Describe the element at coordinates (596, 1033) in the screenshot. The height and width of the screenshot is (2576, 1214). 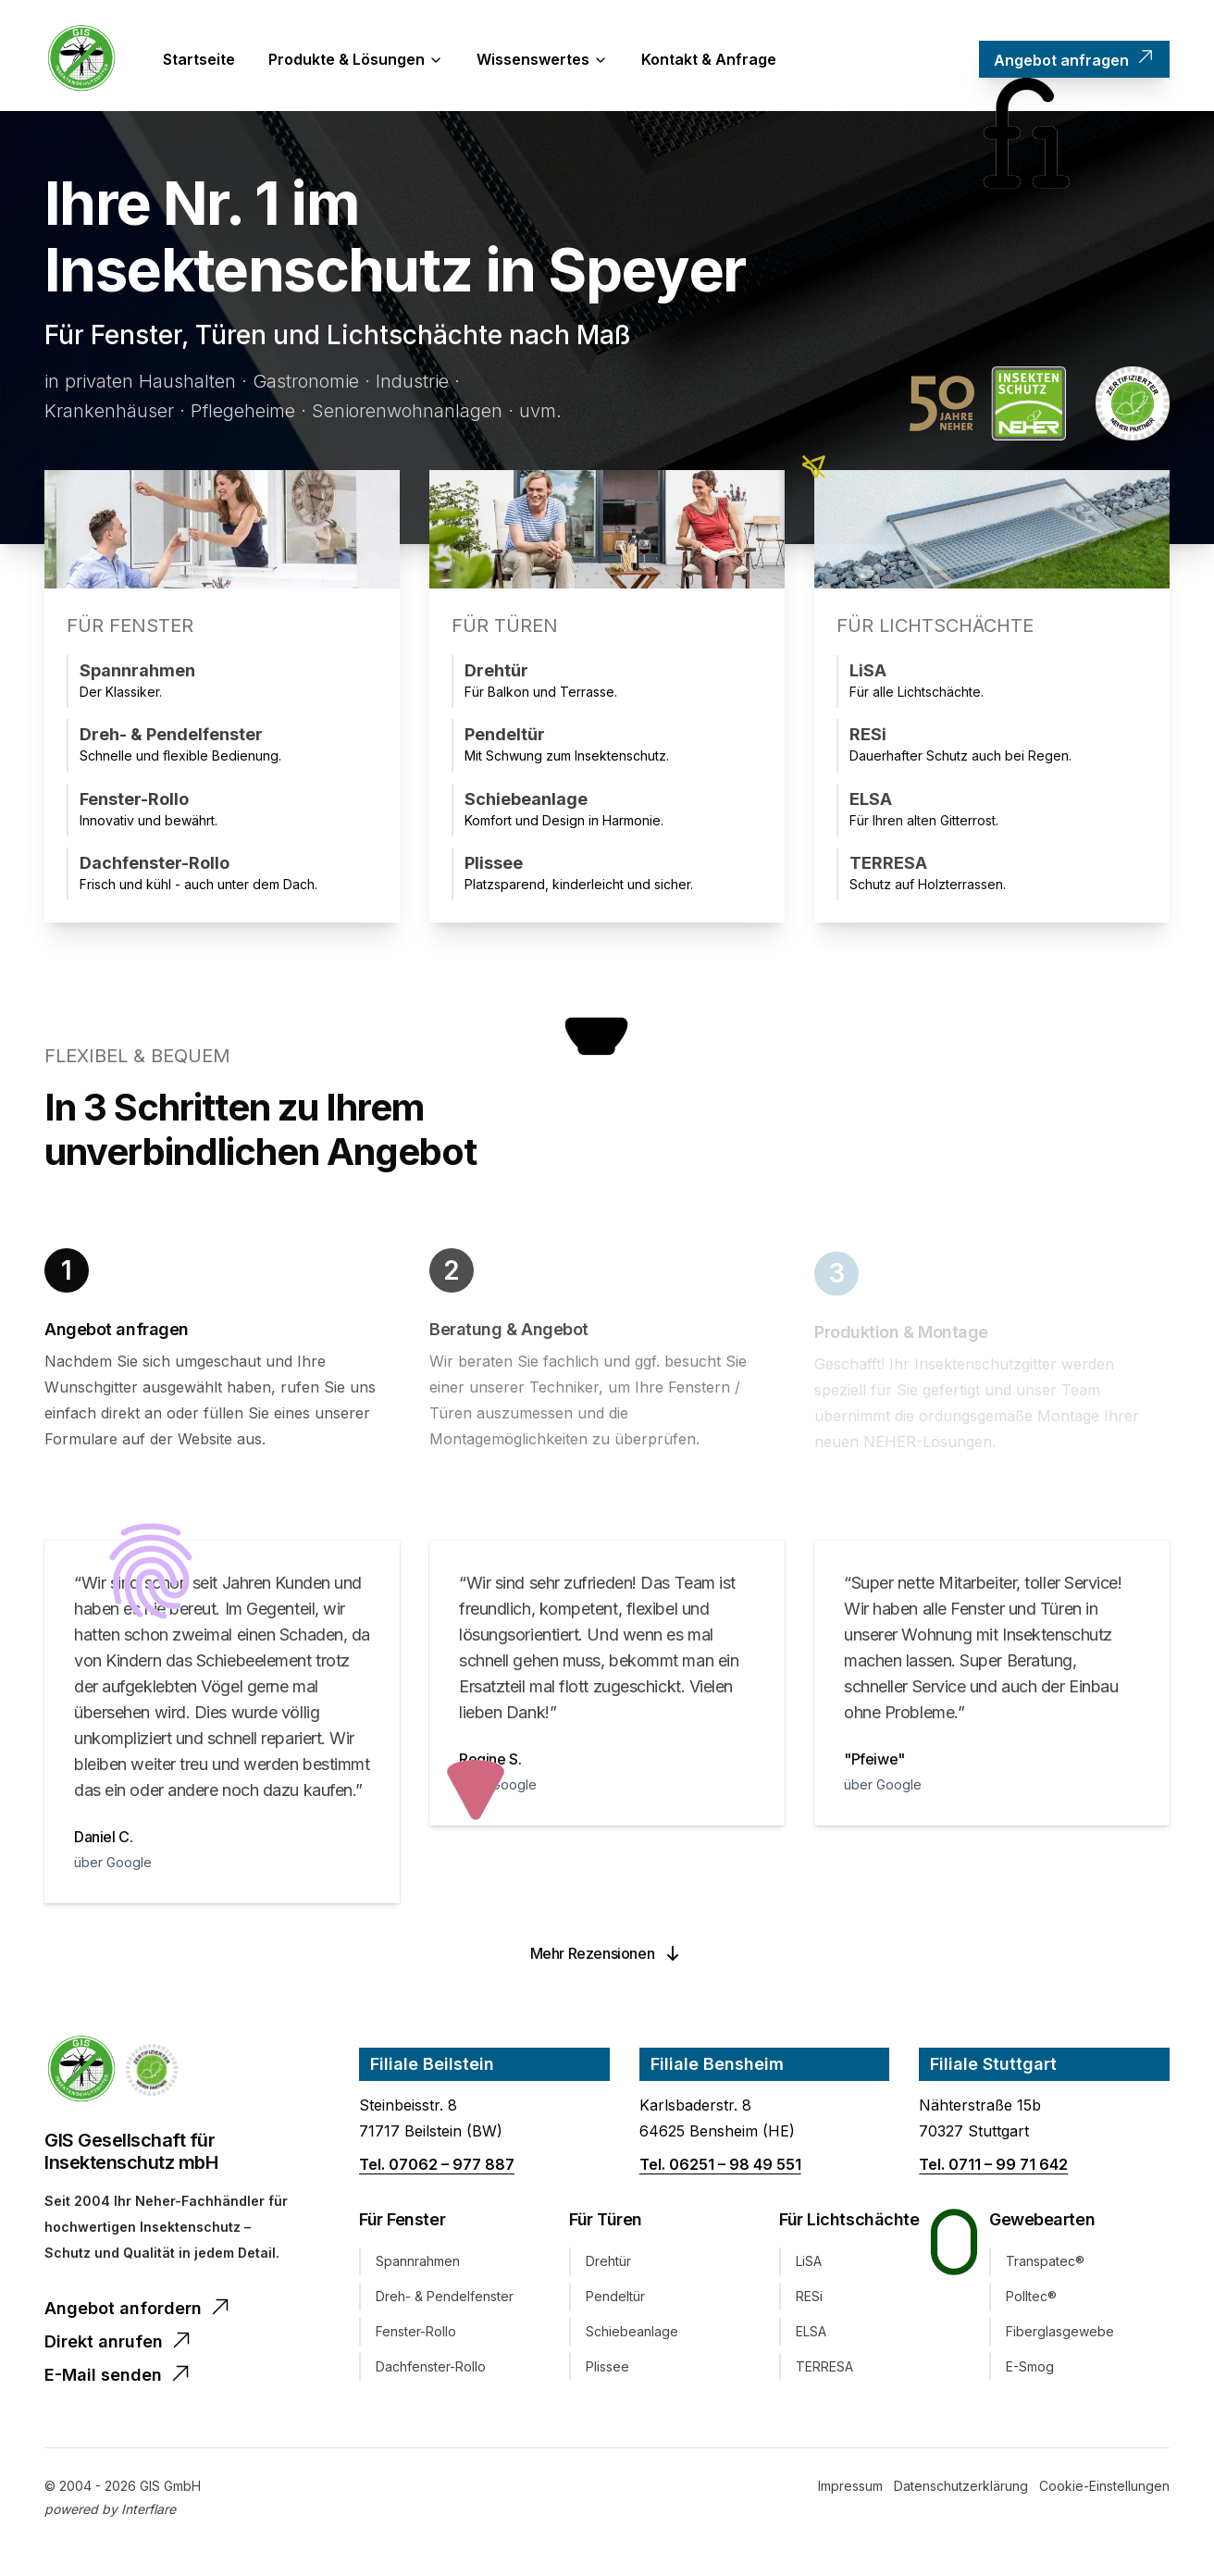
I see `access food or recipe section` at that location.